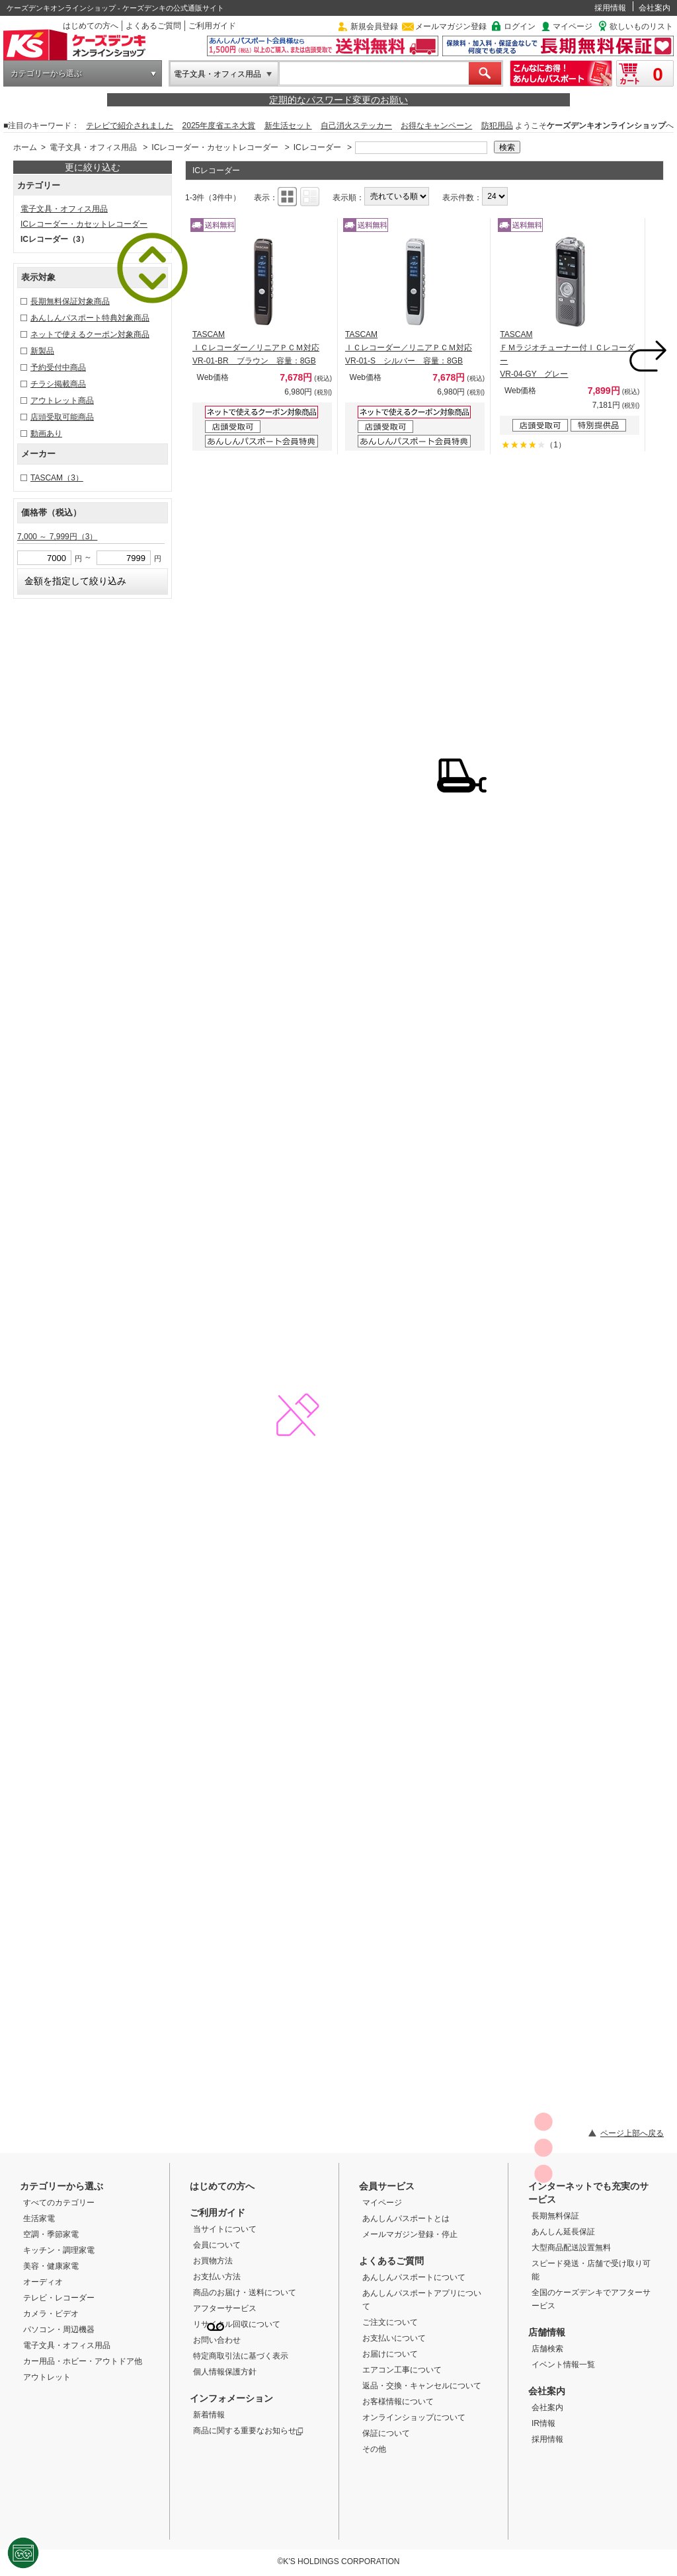 The height and width of the screenshot is (2576, 677). I want to click on editing is disabled, so click(297, 1416).